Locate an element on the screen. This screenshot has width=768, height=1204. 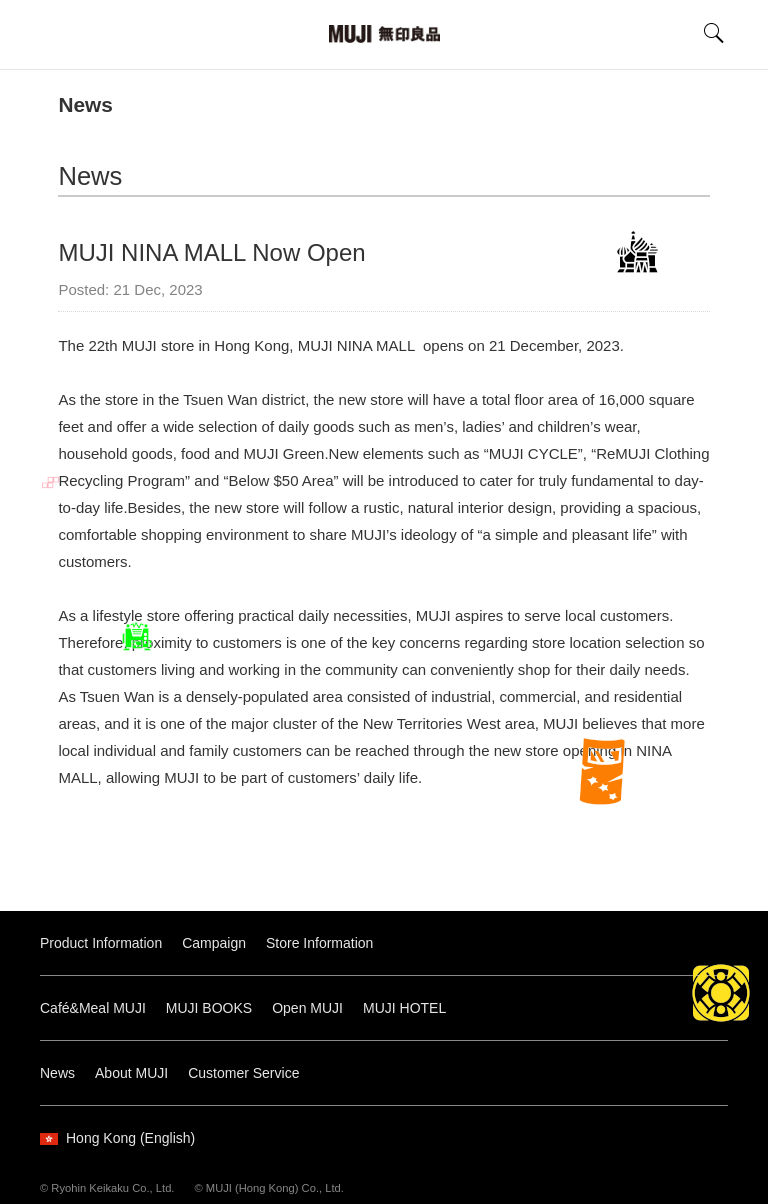
abstract game achievement or badge icon is located at coordinates (721, 993).